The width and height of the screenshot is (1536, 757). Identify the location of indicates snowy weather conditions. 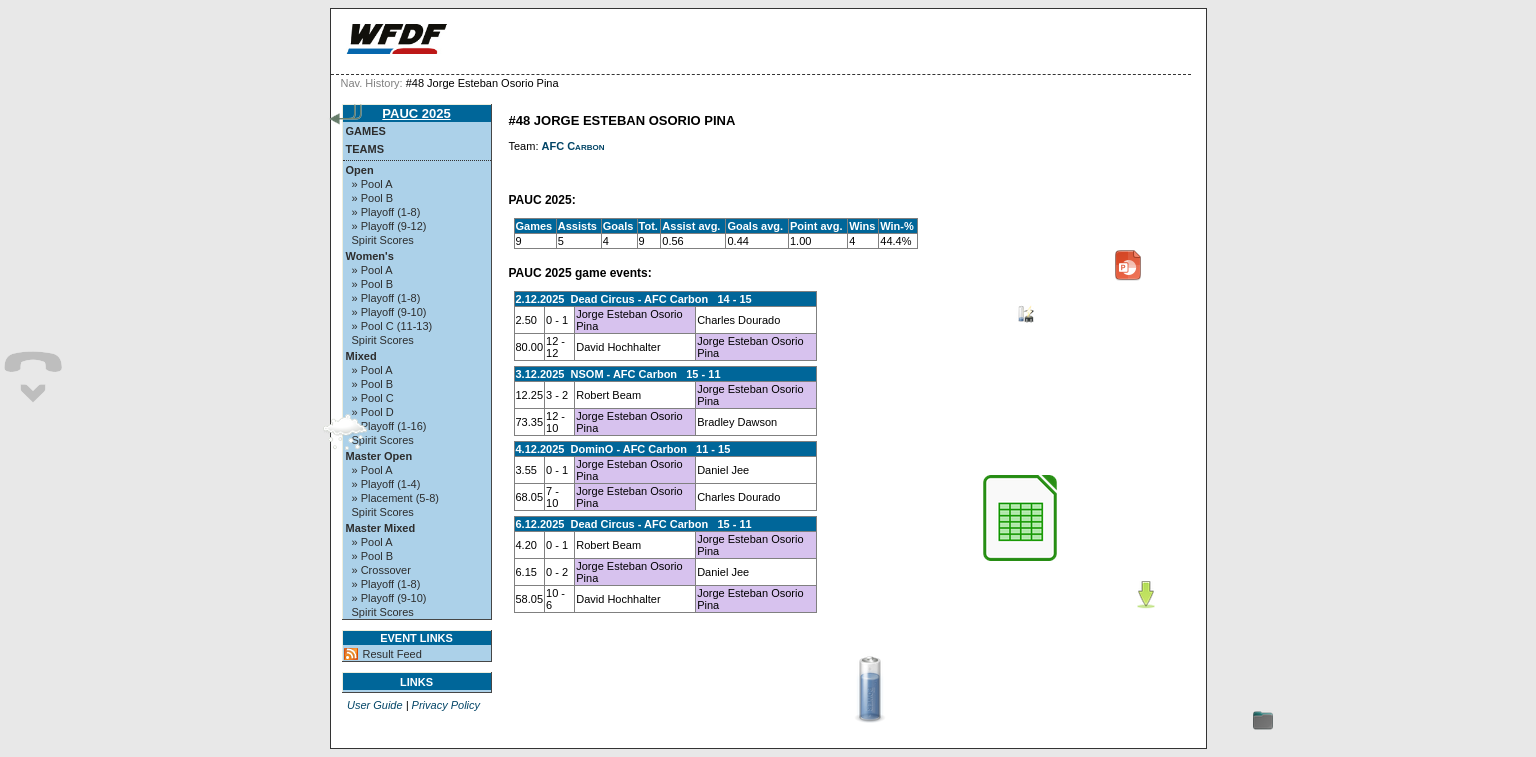
(345, 428).